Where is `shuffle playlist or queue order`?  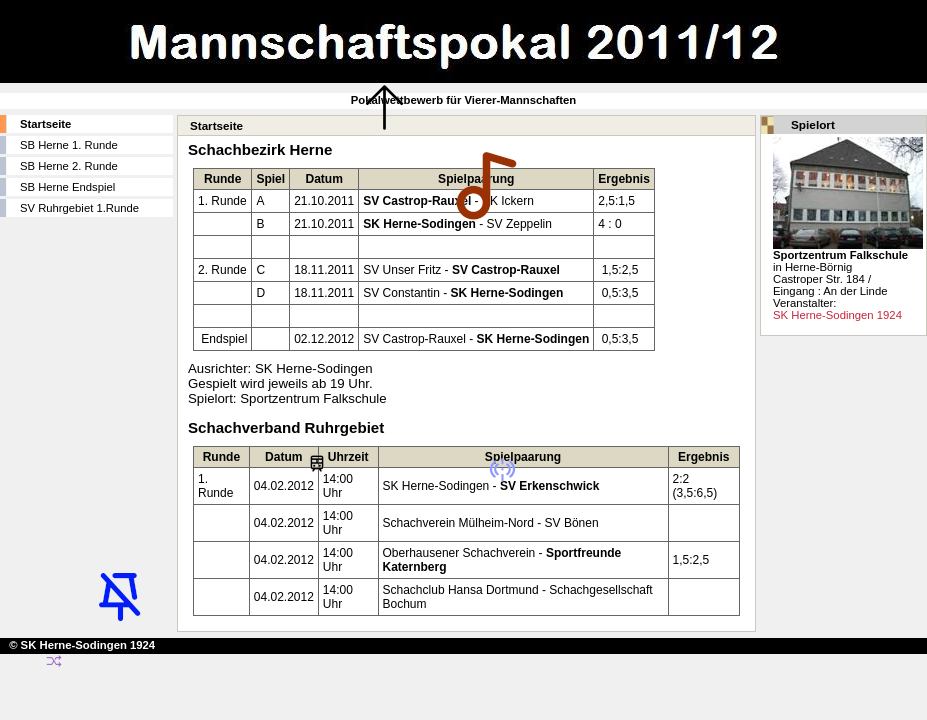 shuffle playlist or queue order is located at coordinates (54, 661).